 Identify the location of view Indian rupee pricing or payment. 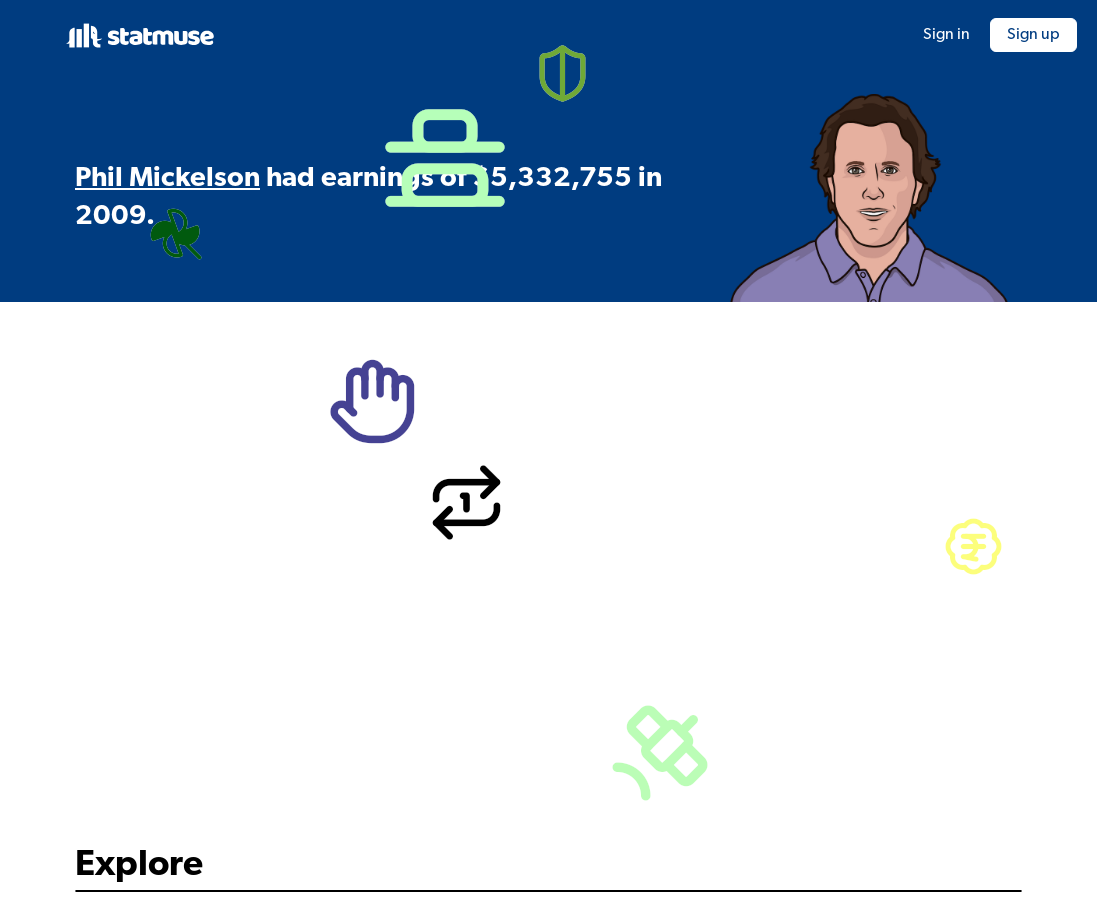
(973, 546).